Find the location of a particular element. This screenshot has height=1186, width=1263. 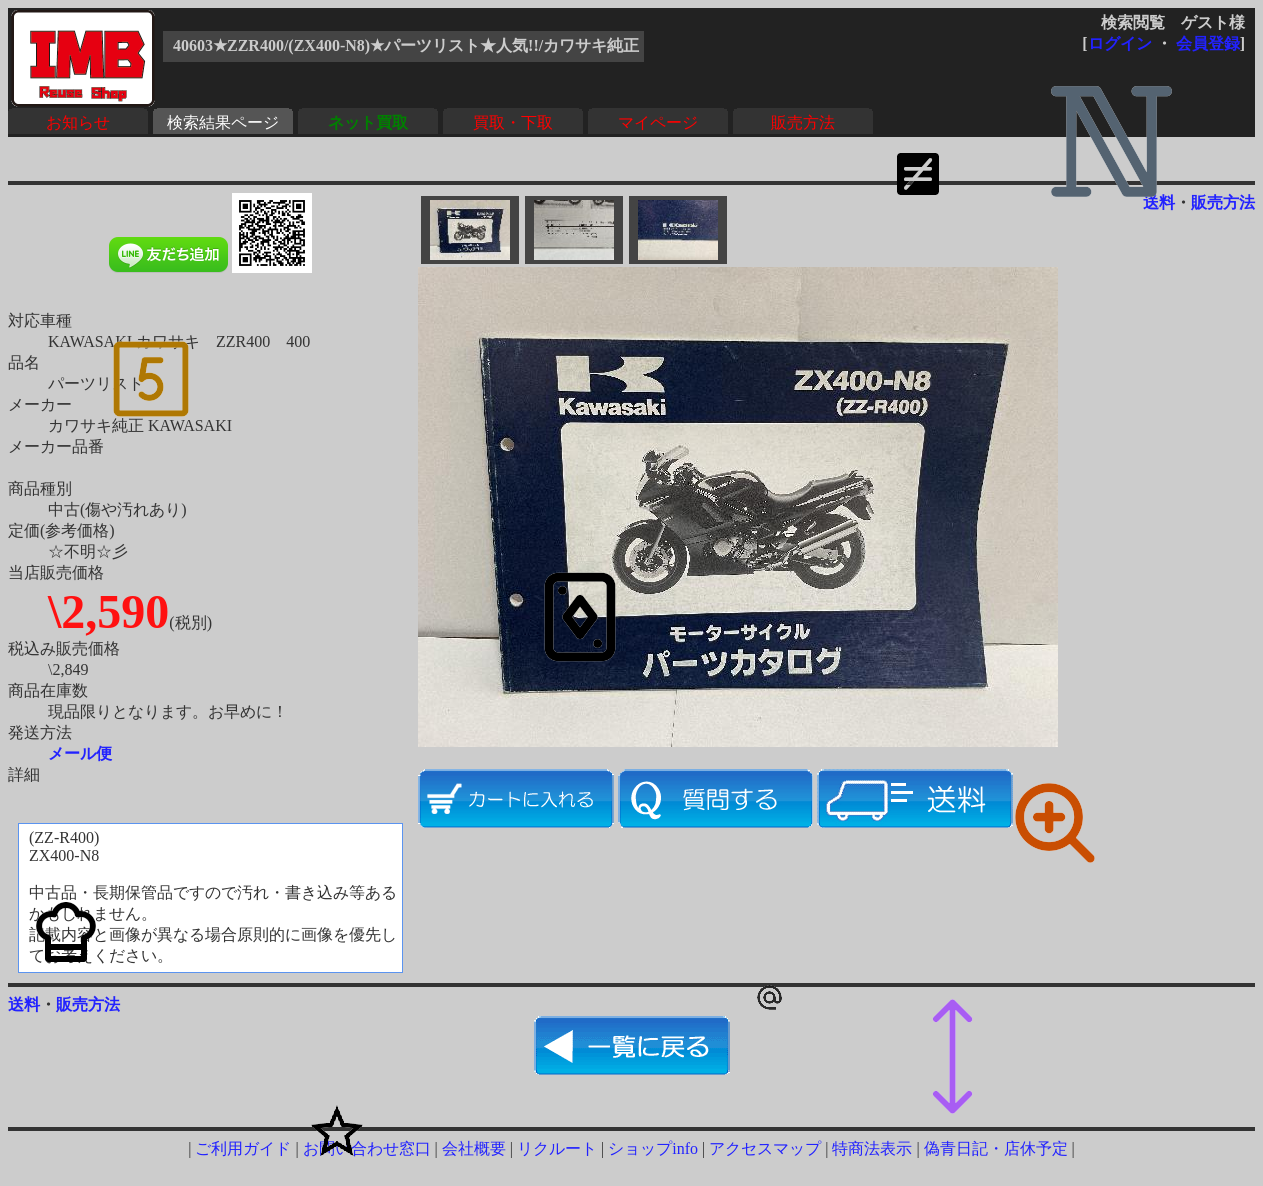

access cooking or recipe features is located at coordinates (66, 932).